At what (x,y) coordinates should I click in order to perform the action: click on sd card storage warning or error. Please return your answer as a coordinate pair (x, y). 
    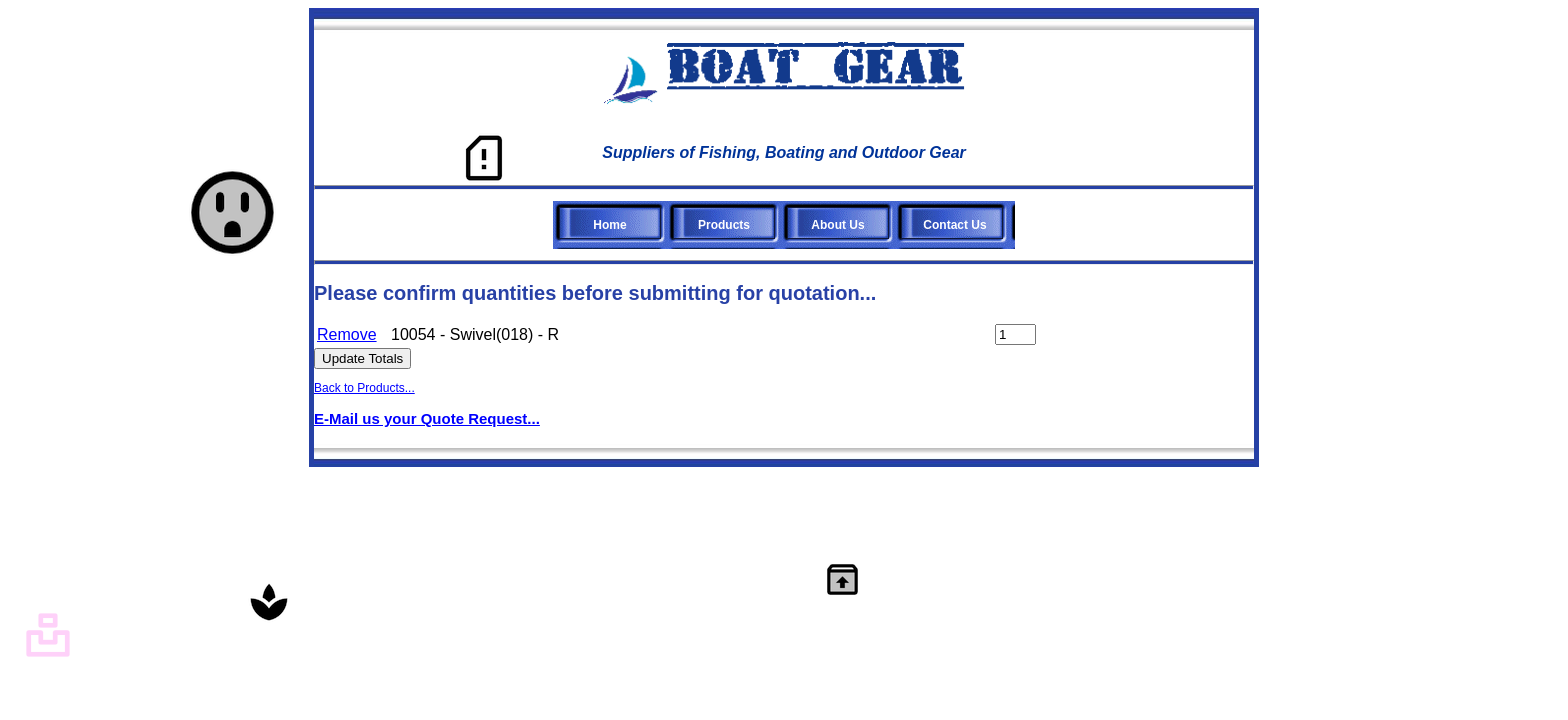
    Looking at the image, I should click on (484, 158).